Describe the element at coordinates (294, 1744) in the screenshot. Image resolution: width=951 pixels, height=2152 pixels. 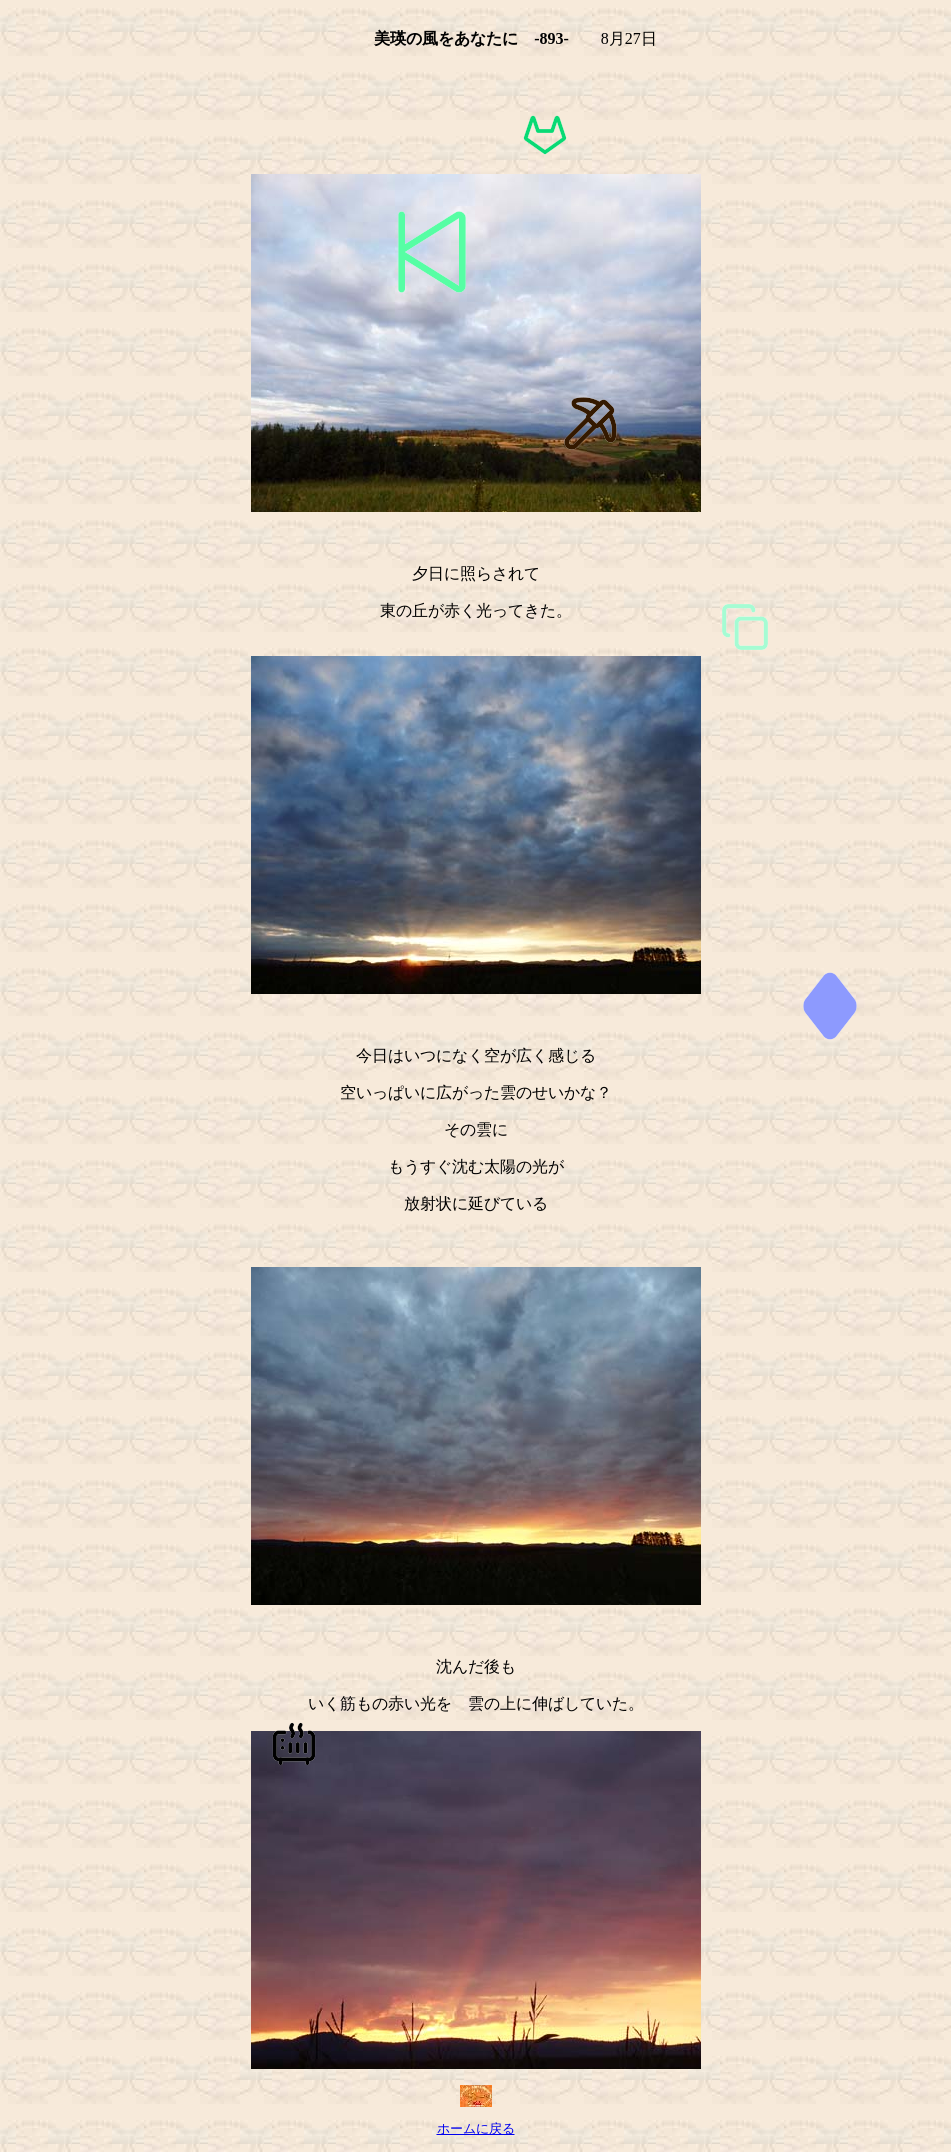
I see `adjust heater or heating settings` at that location.